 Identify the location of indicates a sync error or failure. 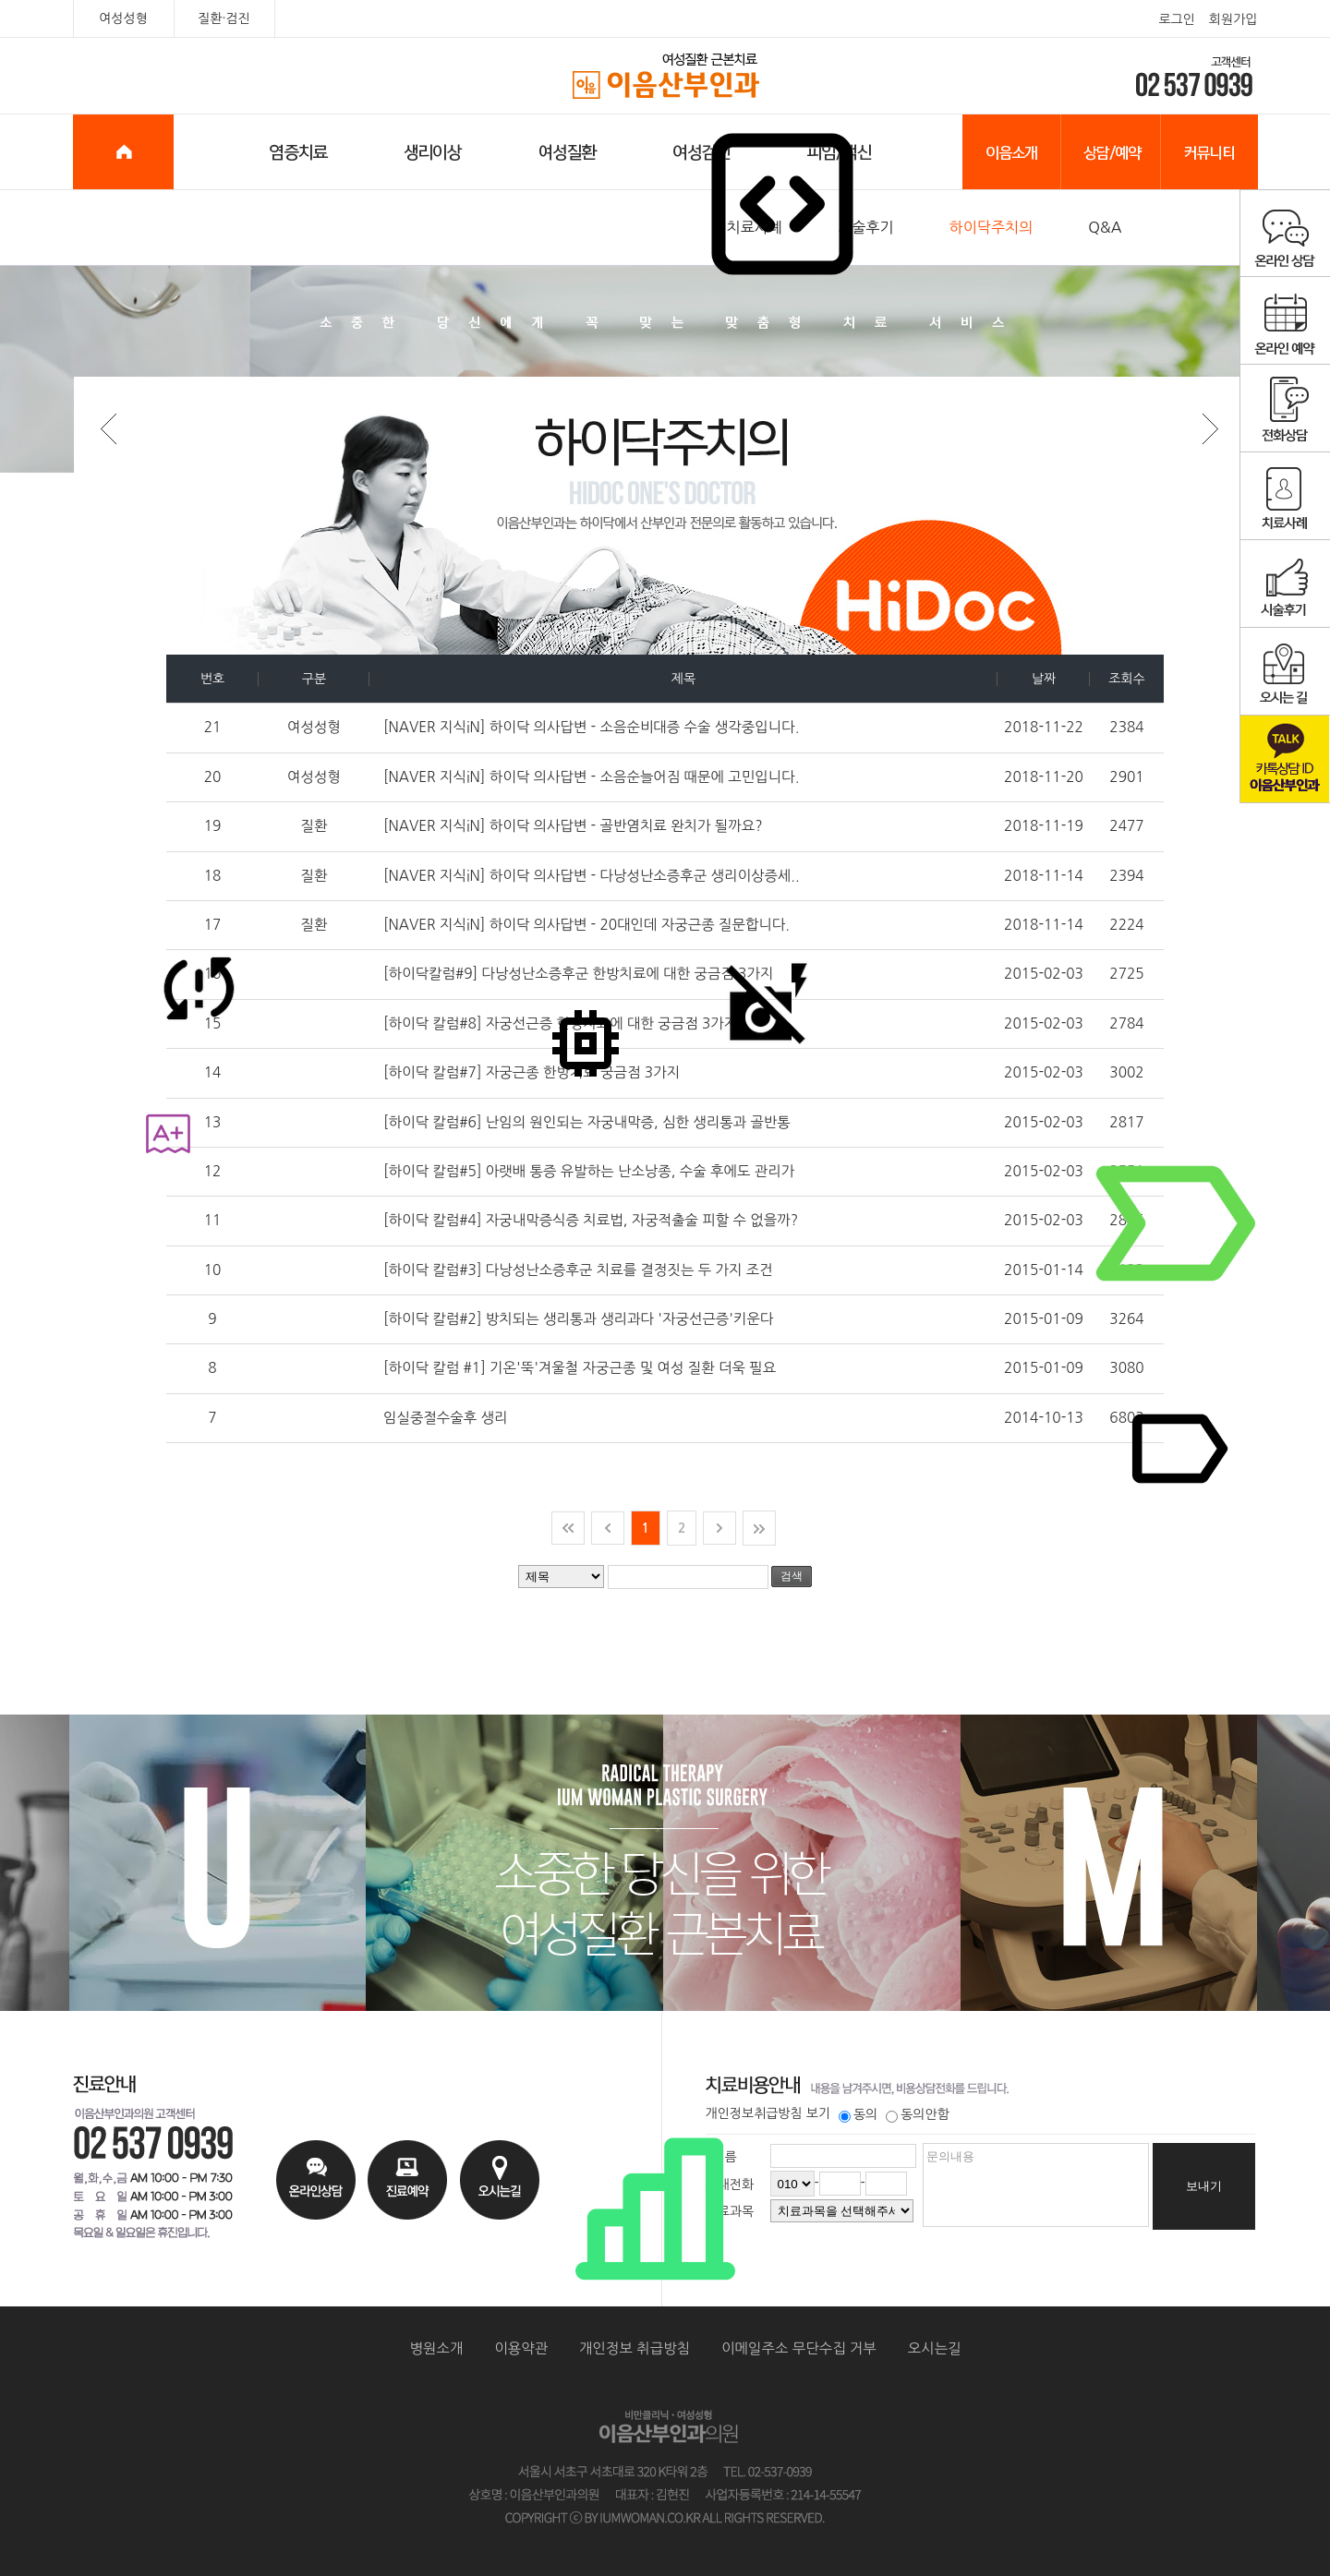
(199, 988).